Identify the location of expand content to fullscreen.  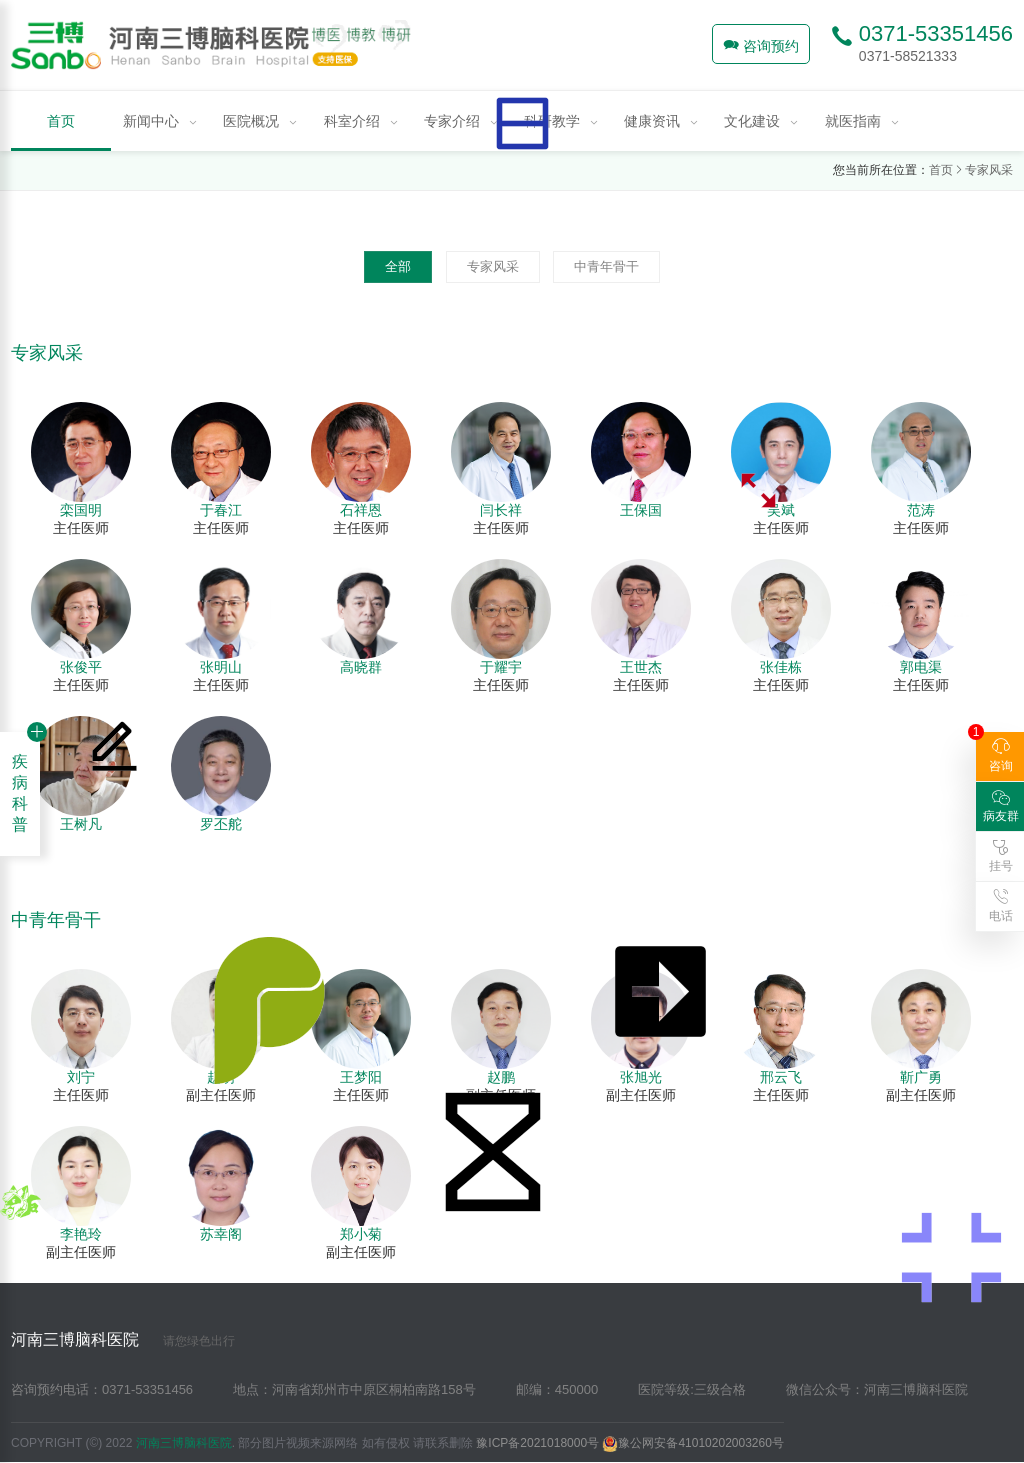
(758, 490).